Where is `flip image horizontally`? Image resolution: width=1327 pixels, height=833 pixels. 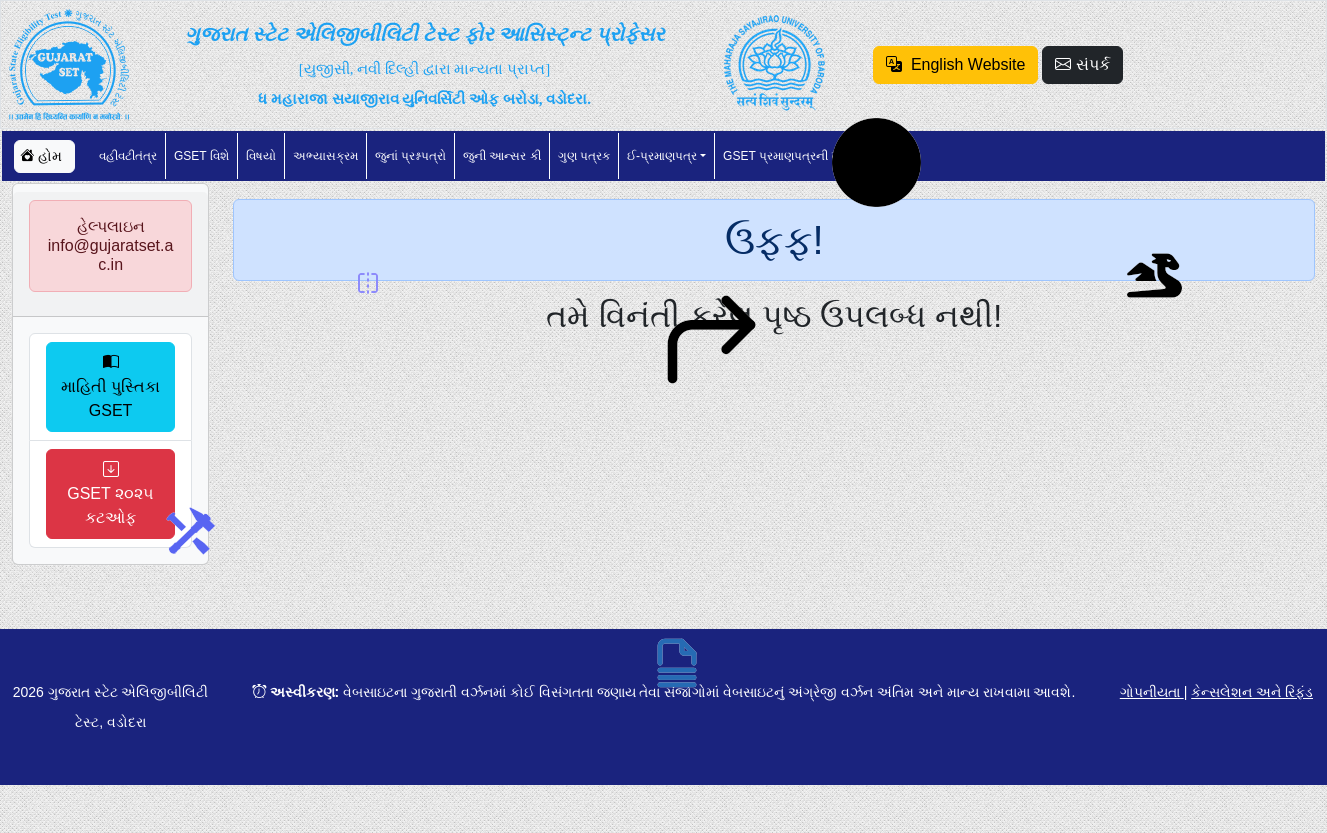 flip image horizontally is located at coordinates (368, 283).